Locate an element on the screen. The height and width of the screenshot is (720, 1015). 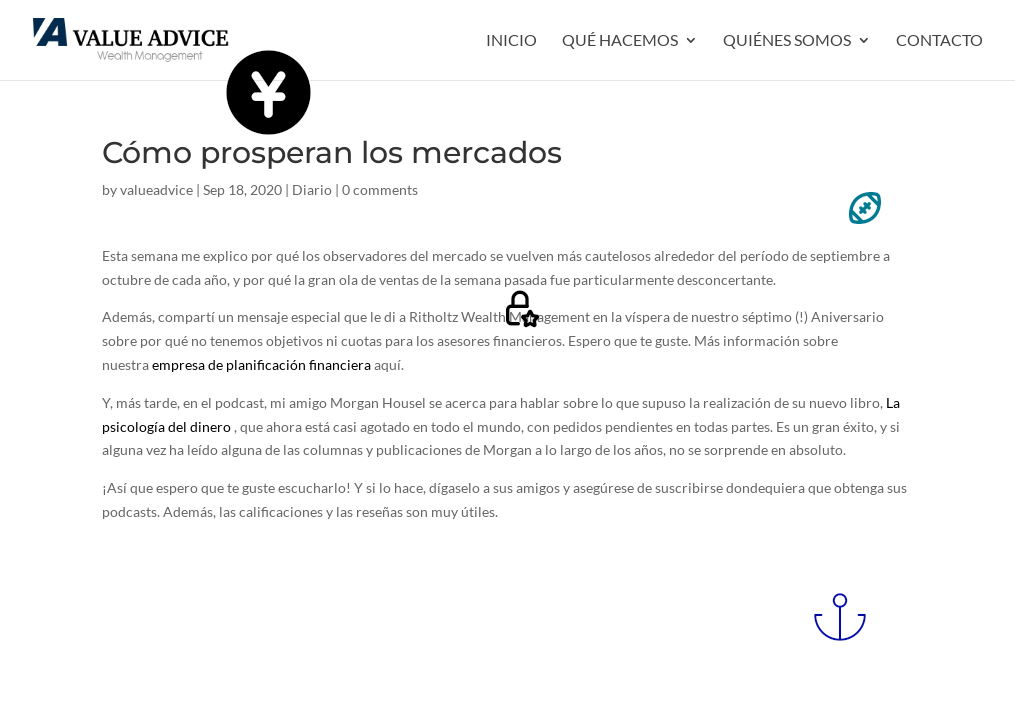
anchor point or fixed position marker is located at coordinates (840, 617).